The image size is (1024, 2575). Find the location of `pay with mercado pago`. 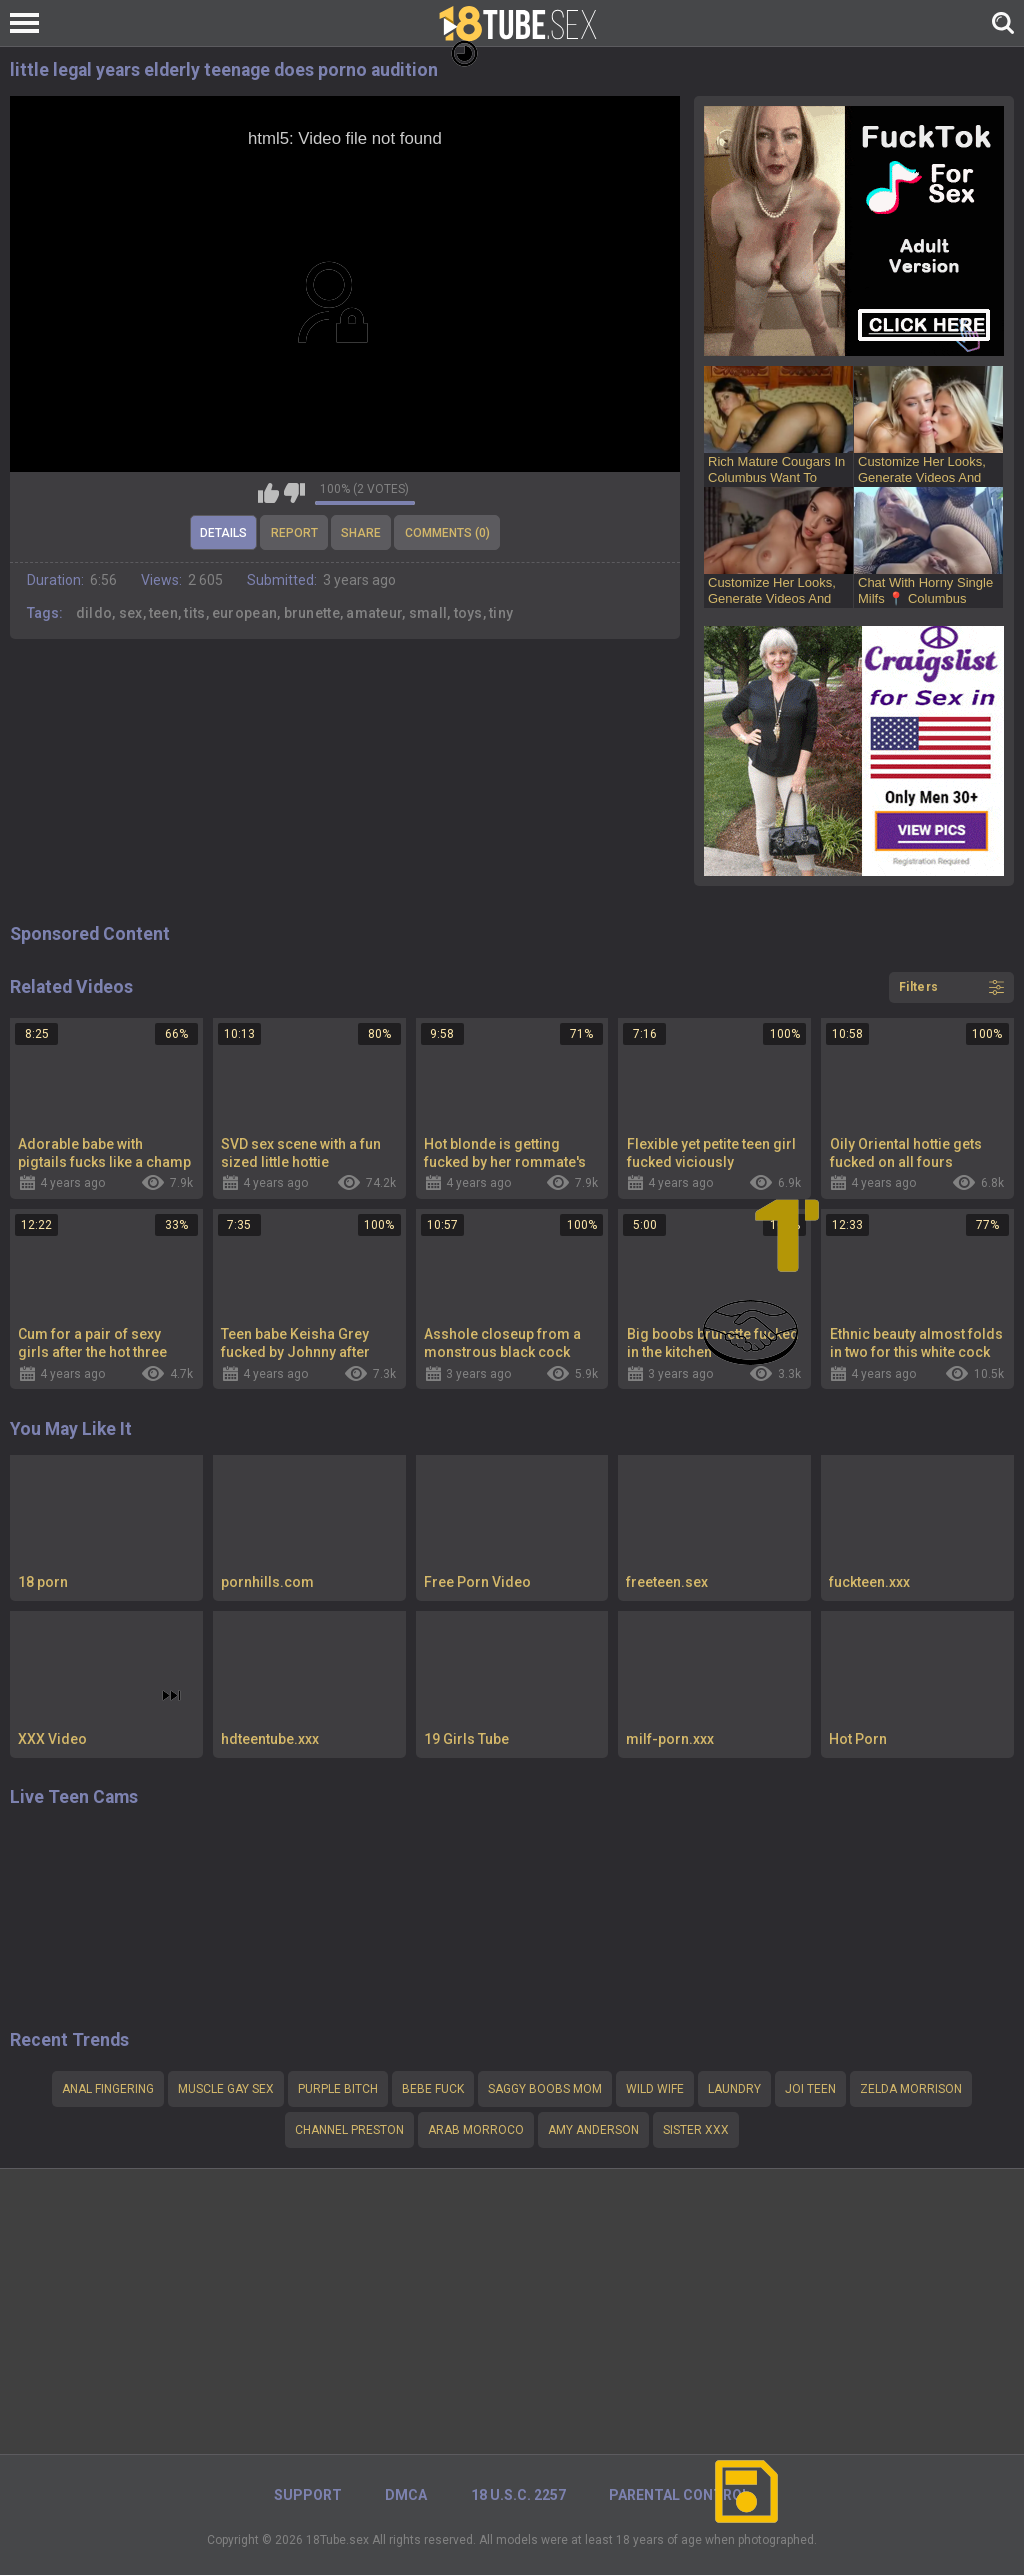

pay with mercado pago is located at coordinates (750, 1332).